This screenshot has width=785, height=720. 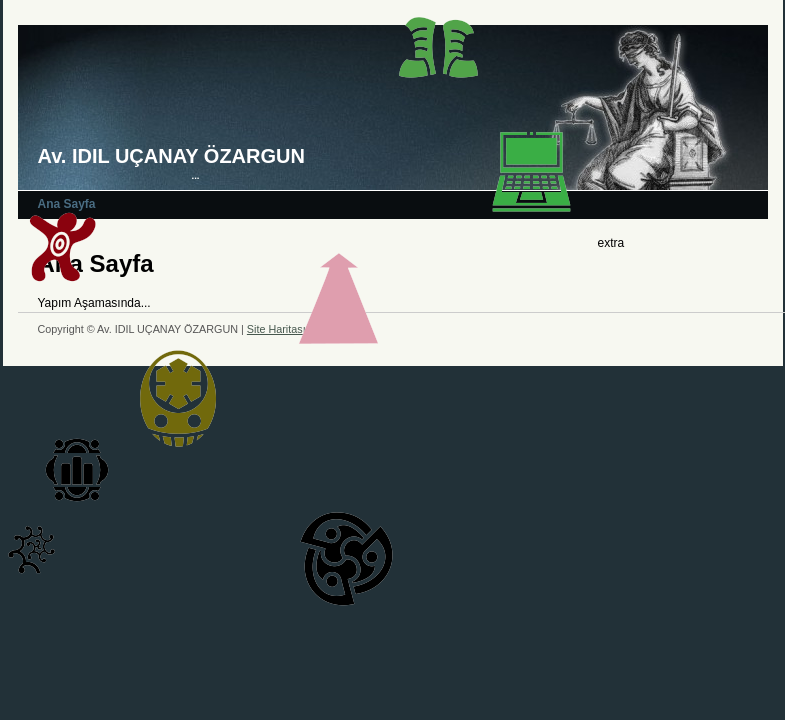 What do you see at coordinates (62, 247) in the screenshot?
I see `select a practice target or training dummy` at bounding box center [62, 247].